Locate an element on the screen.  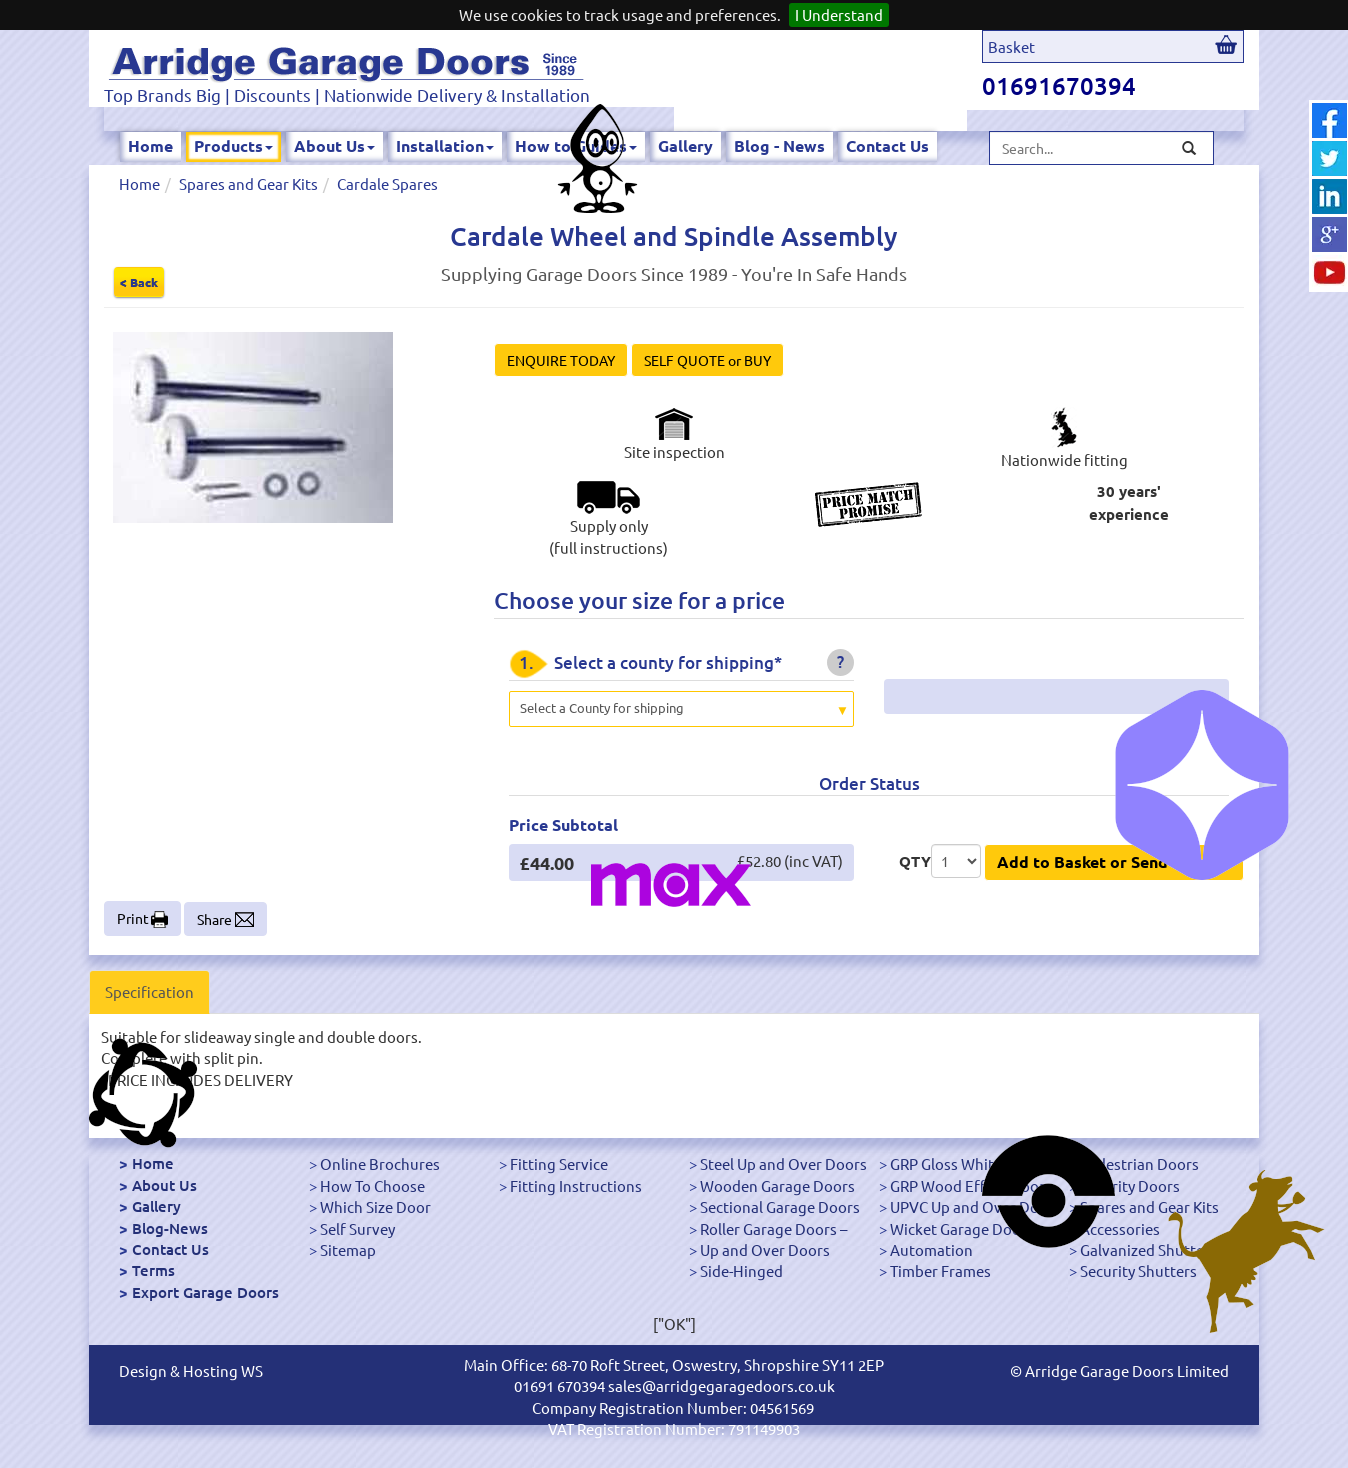
andela company logo is located at coordinates (1202, 785).